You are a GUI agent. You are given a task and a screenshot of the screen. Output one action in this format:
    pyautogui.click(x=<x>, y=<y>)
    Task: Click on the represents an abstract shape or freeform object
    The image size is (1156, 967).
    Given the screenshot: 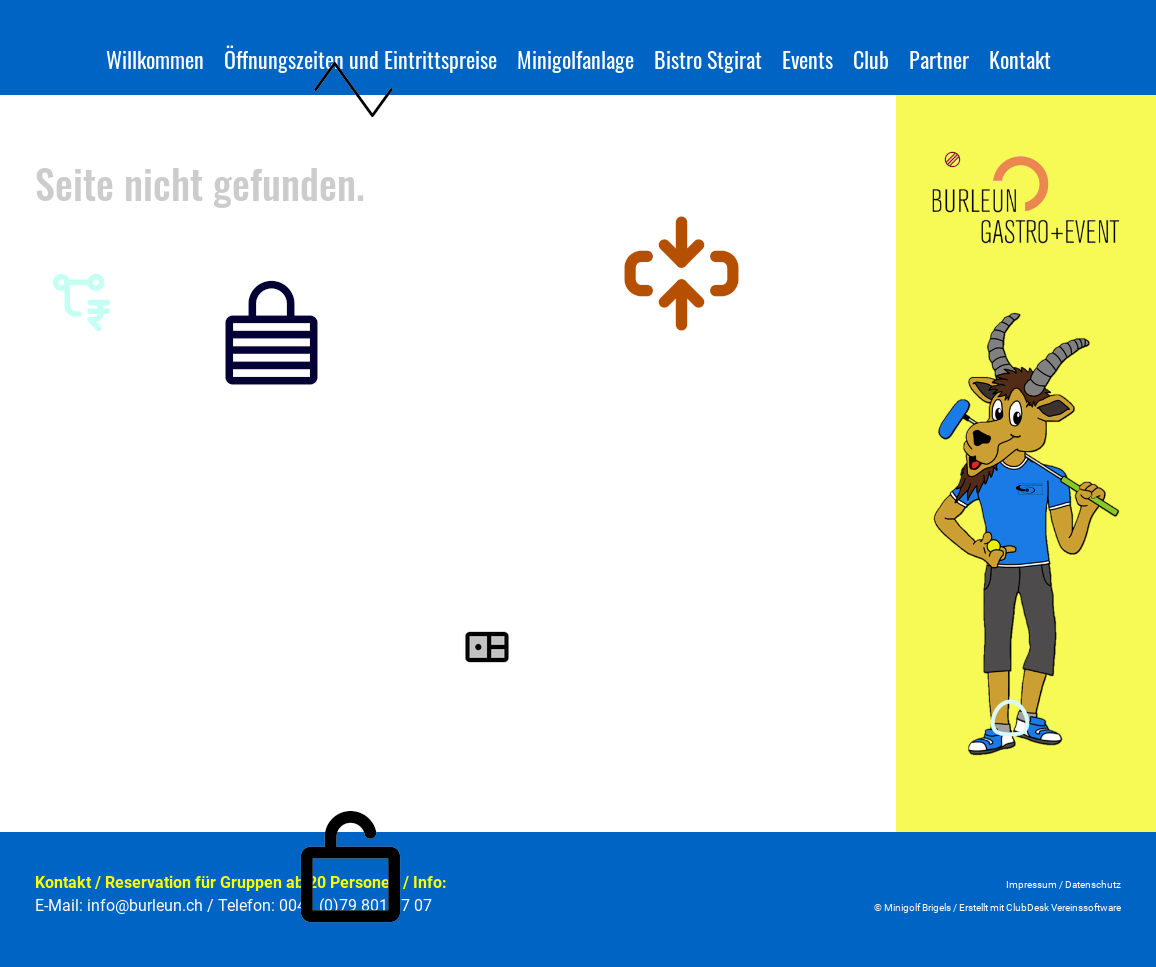 What is the action you would take?
    pyautogui.click(x=1010, y=717)
    